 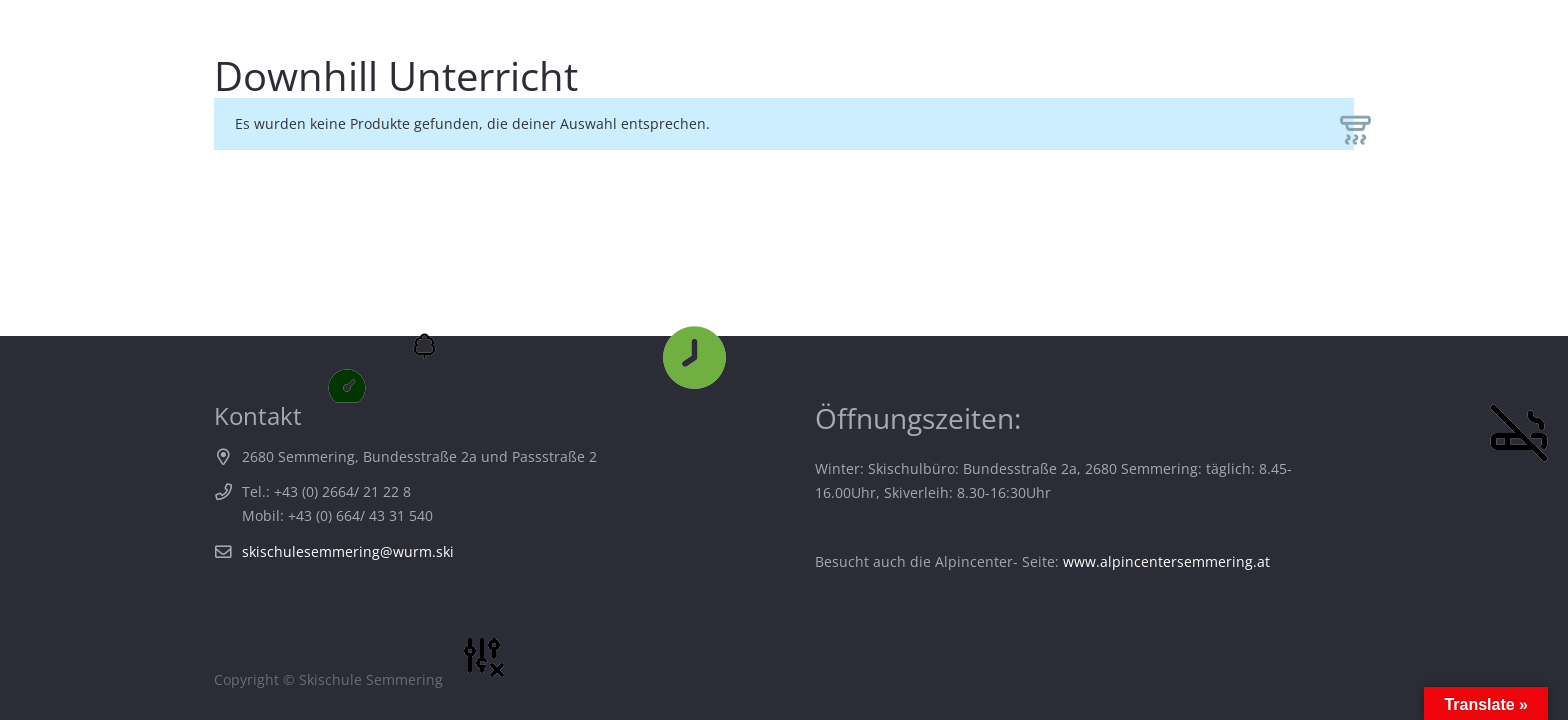 I want to click on indicates a no smoking zone, so click(x=1519, y=433).